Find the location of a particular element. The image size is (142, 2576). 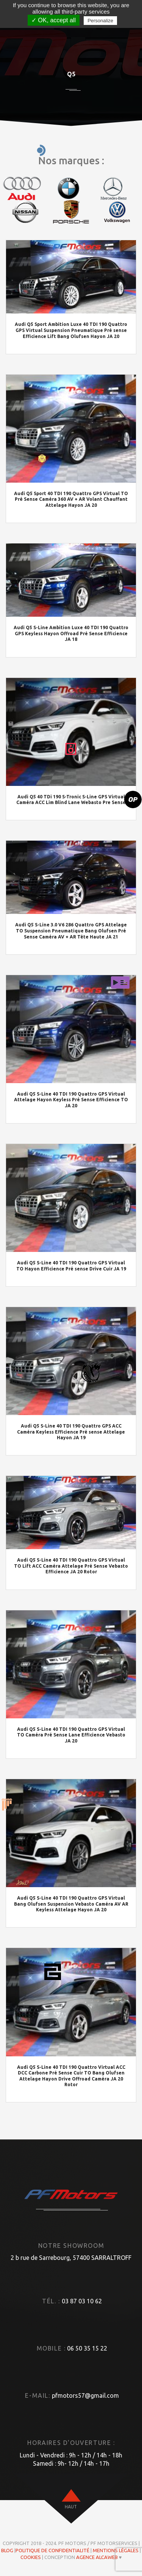

open Roll20 virtual tabletop platform is located at coordinates (42, 458).